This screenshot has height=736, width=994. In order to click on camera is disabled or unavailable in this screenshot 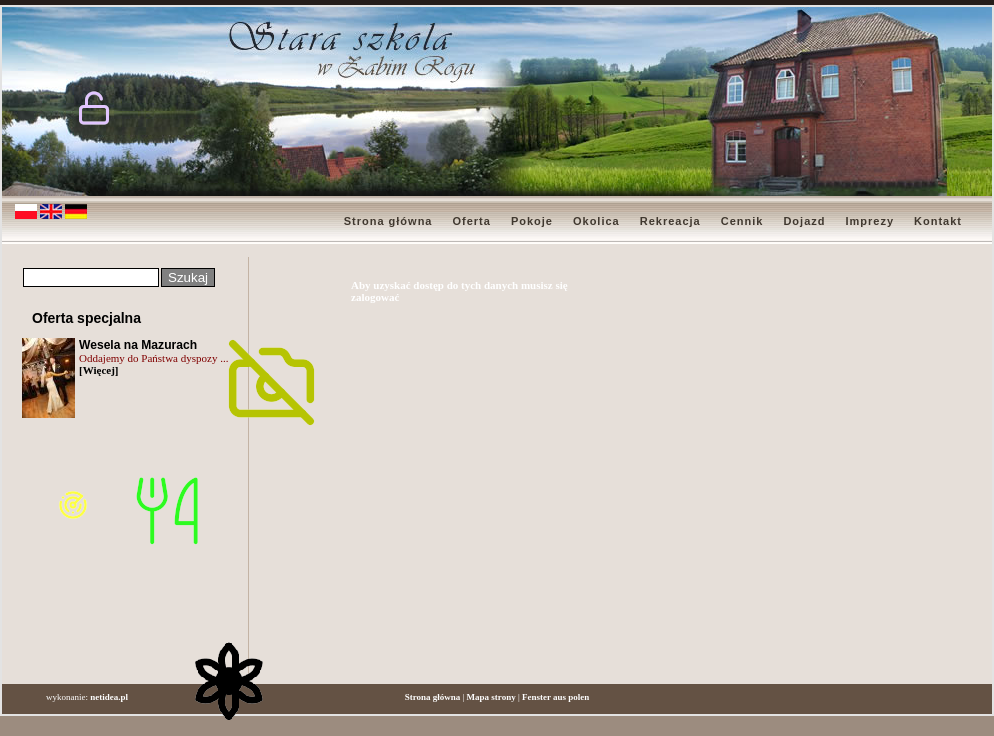, I will do `click(271, 382)`.